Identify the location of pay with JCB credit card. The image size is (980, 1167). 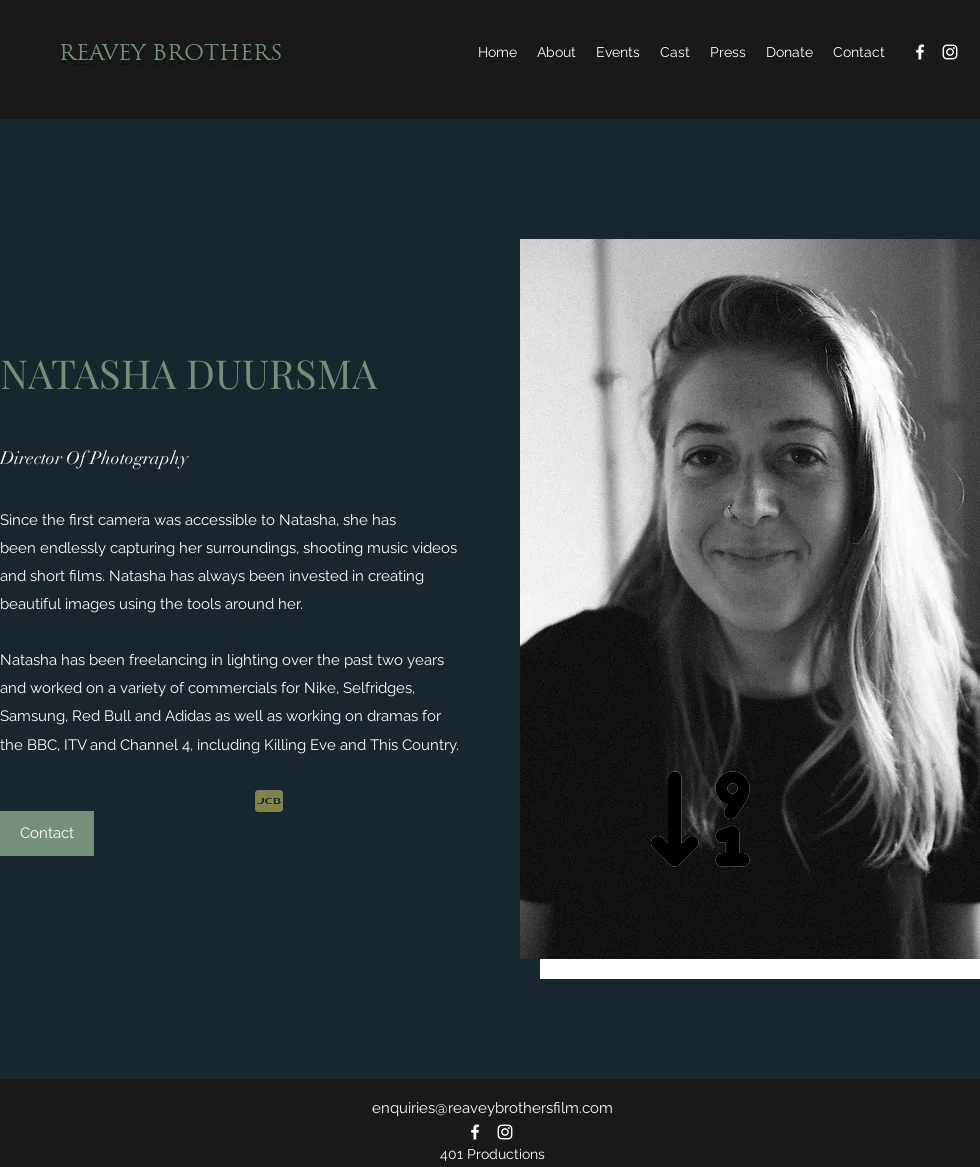
(269, 801).